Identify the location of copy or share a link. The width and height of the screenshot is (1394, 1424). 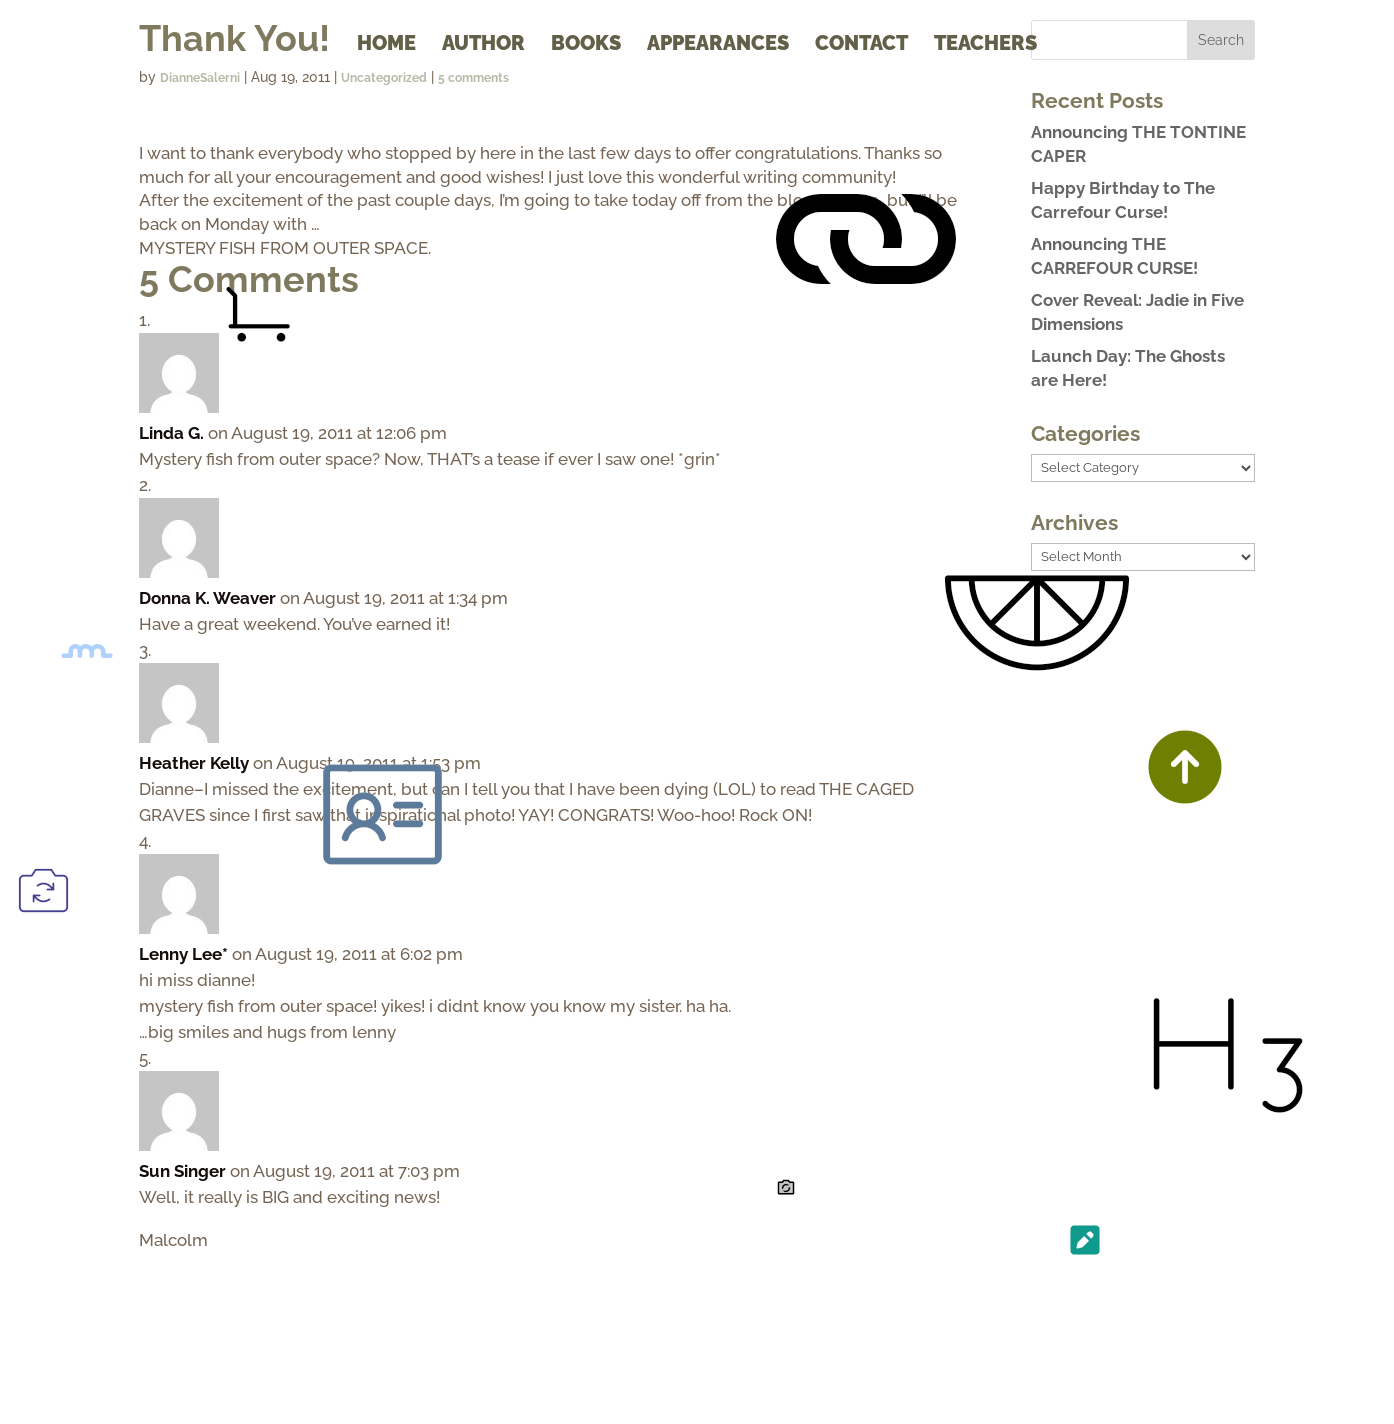
(866, 239).